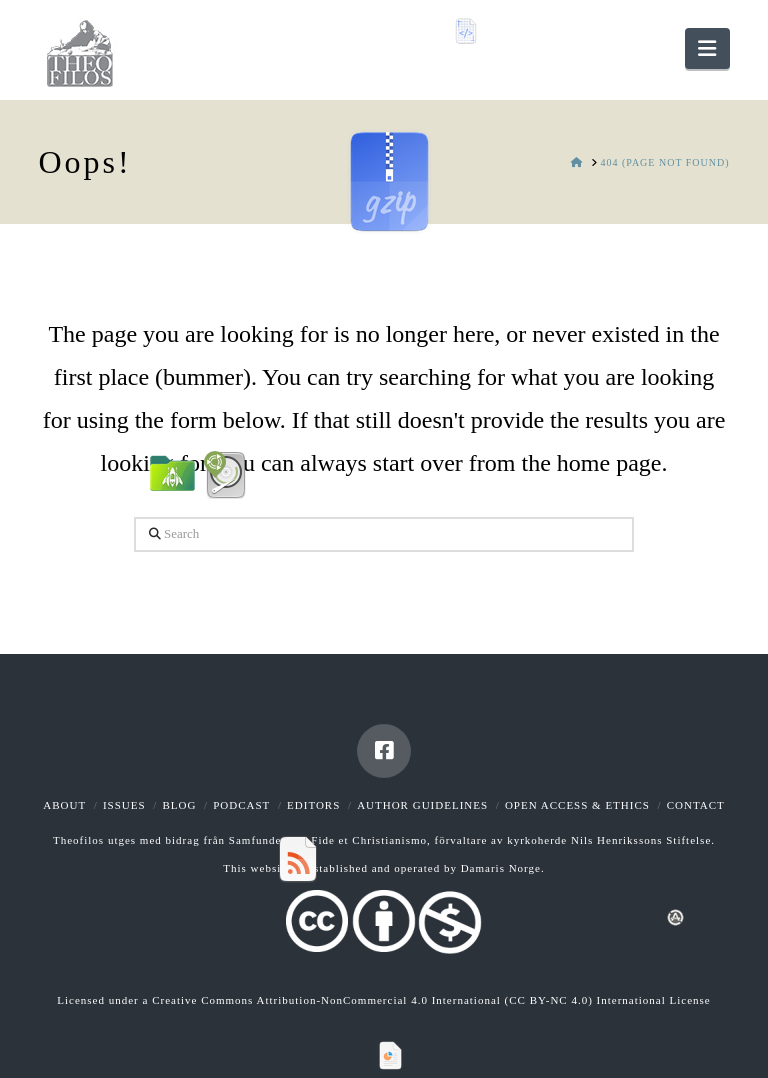 This screenshot has width=768, height=1078. I want to click on an html template file, so click(466, 31).